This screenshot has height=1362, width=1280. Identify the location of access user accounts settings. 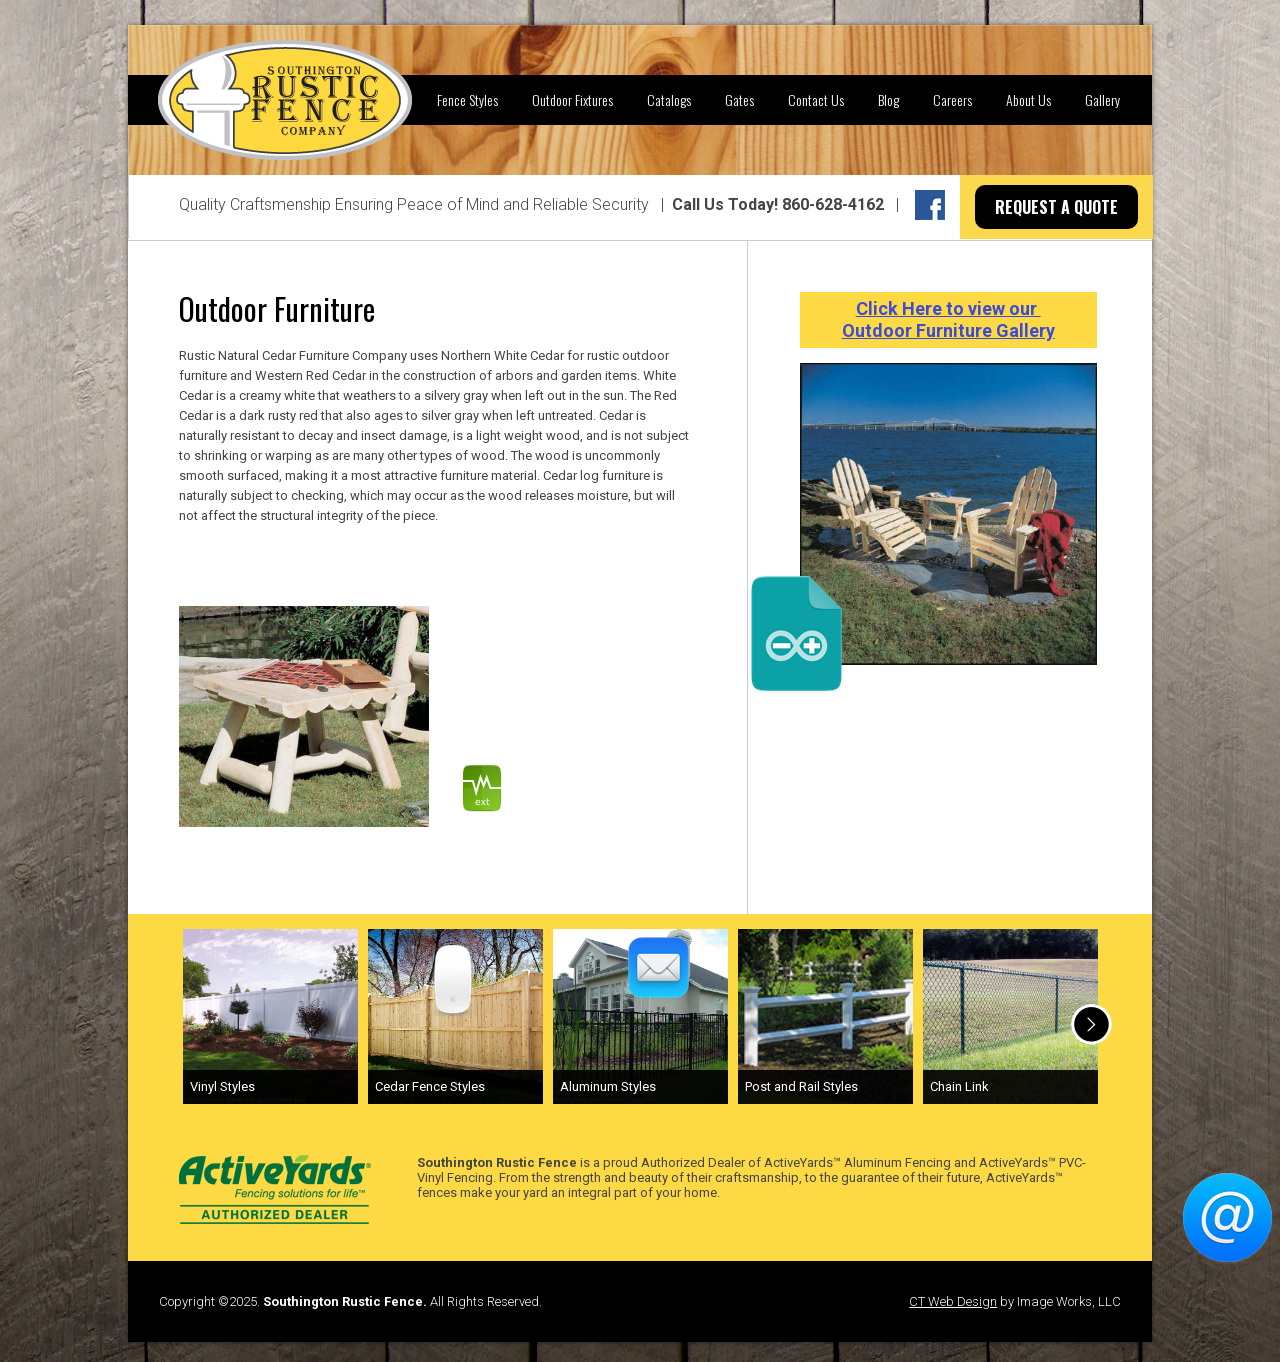
(1227, 1217).